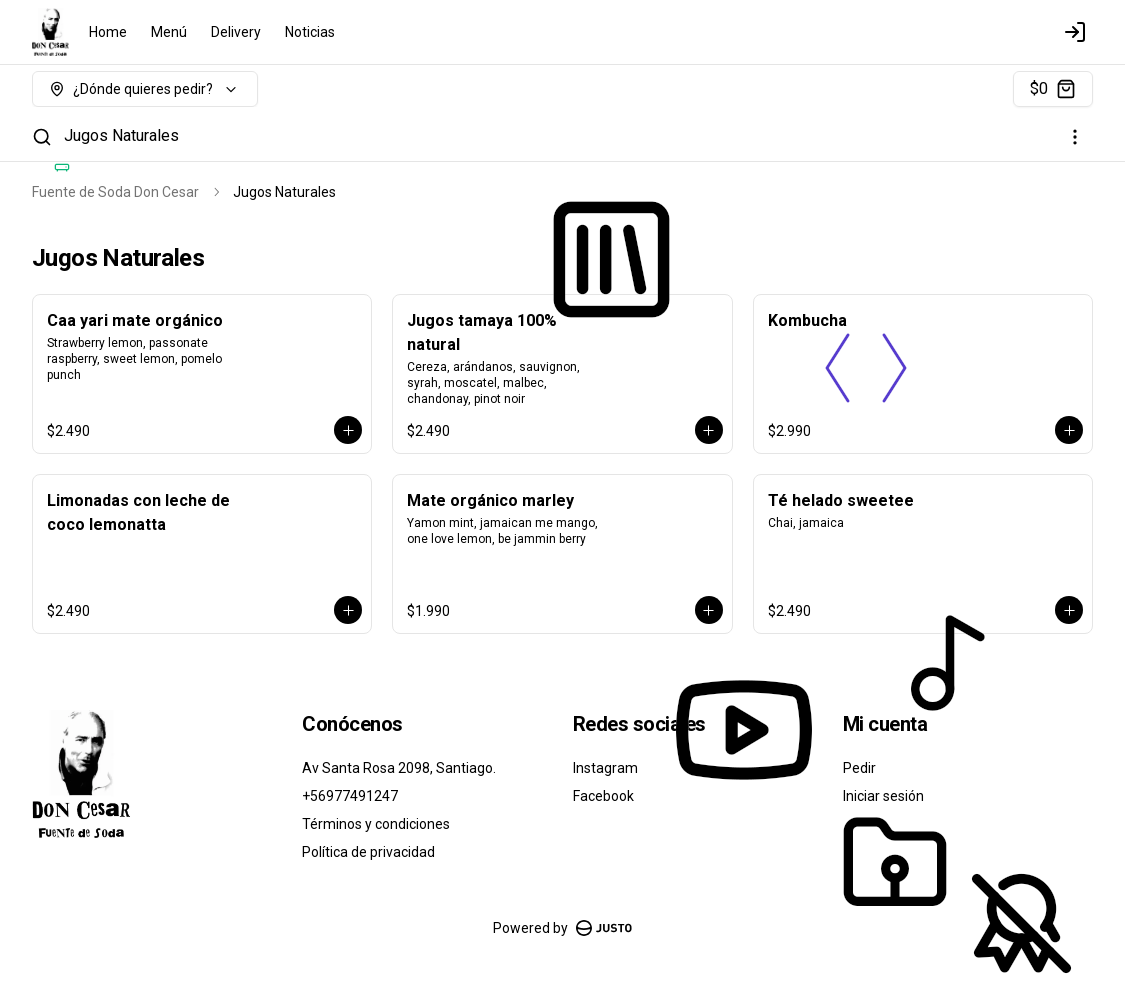  Describe the element at coordinates (866, 368) in the screenshot. I see `view or edit code/markup` at that location.